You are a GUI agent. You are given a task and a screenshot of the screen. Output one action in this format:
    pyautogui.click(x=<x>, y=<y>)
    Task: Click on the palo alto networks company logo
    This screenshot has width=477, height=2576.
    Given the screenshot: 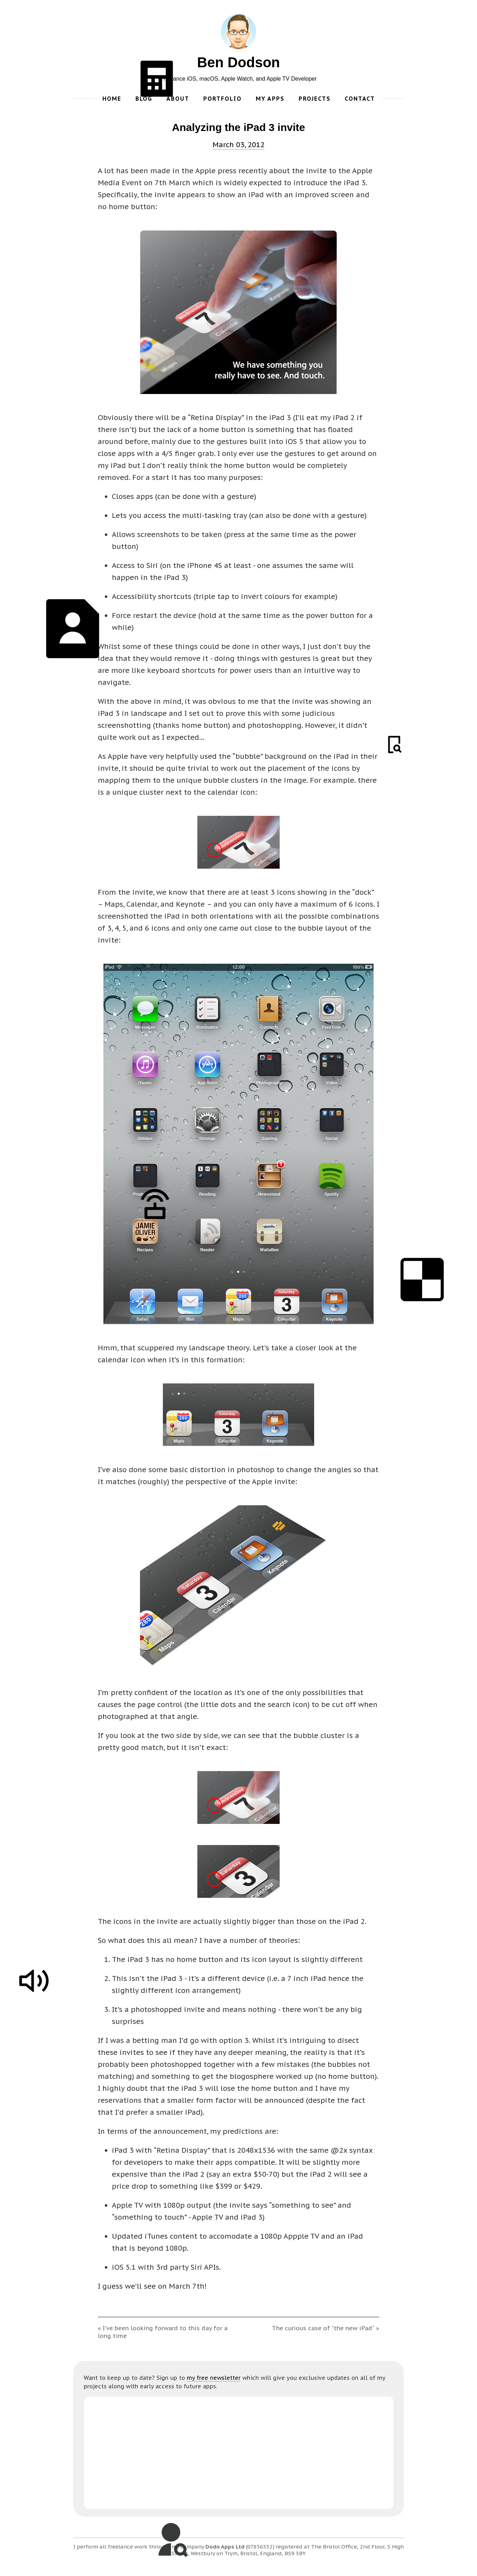 What is the action you would take?
    pyautogui.click(x=279, y=1526)
    